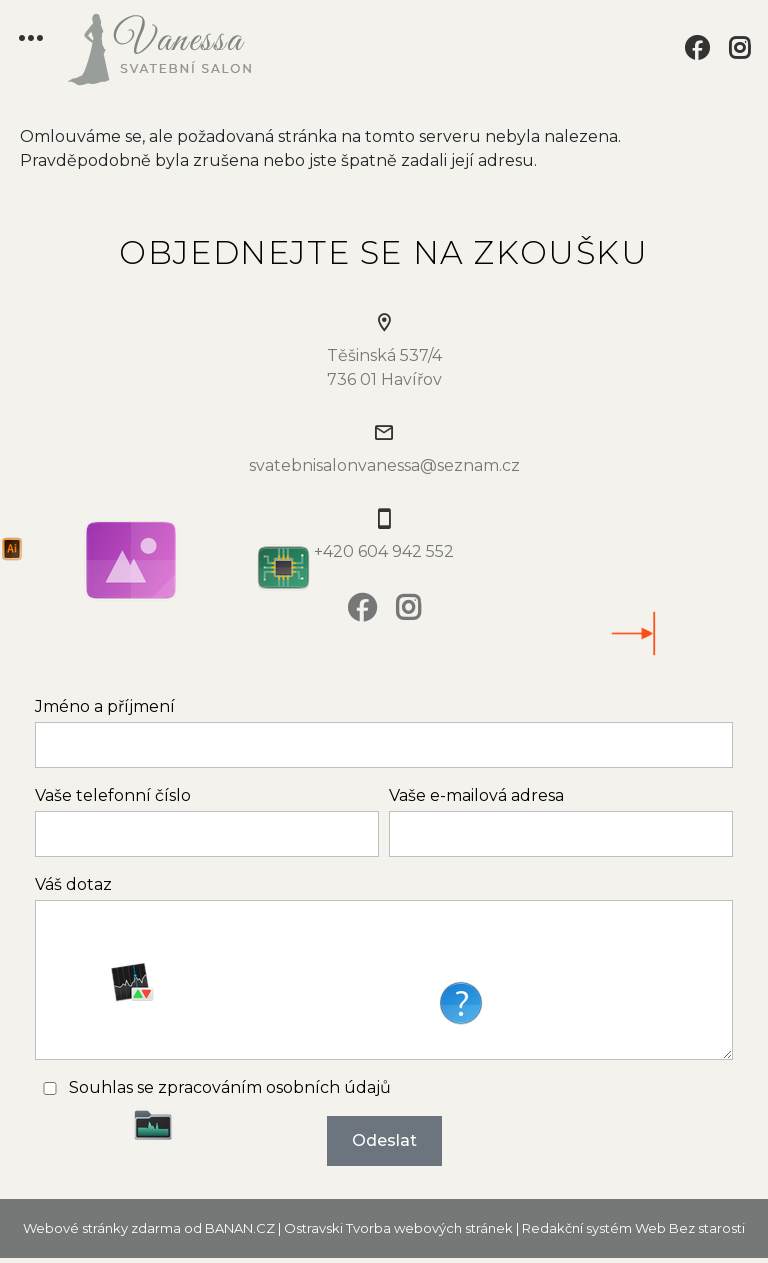  What do you see at coordinates (132, 982) in the screenshot?
I see `access stocks preferences or settings` at bounding box center [132, 982].